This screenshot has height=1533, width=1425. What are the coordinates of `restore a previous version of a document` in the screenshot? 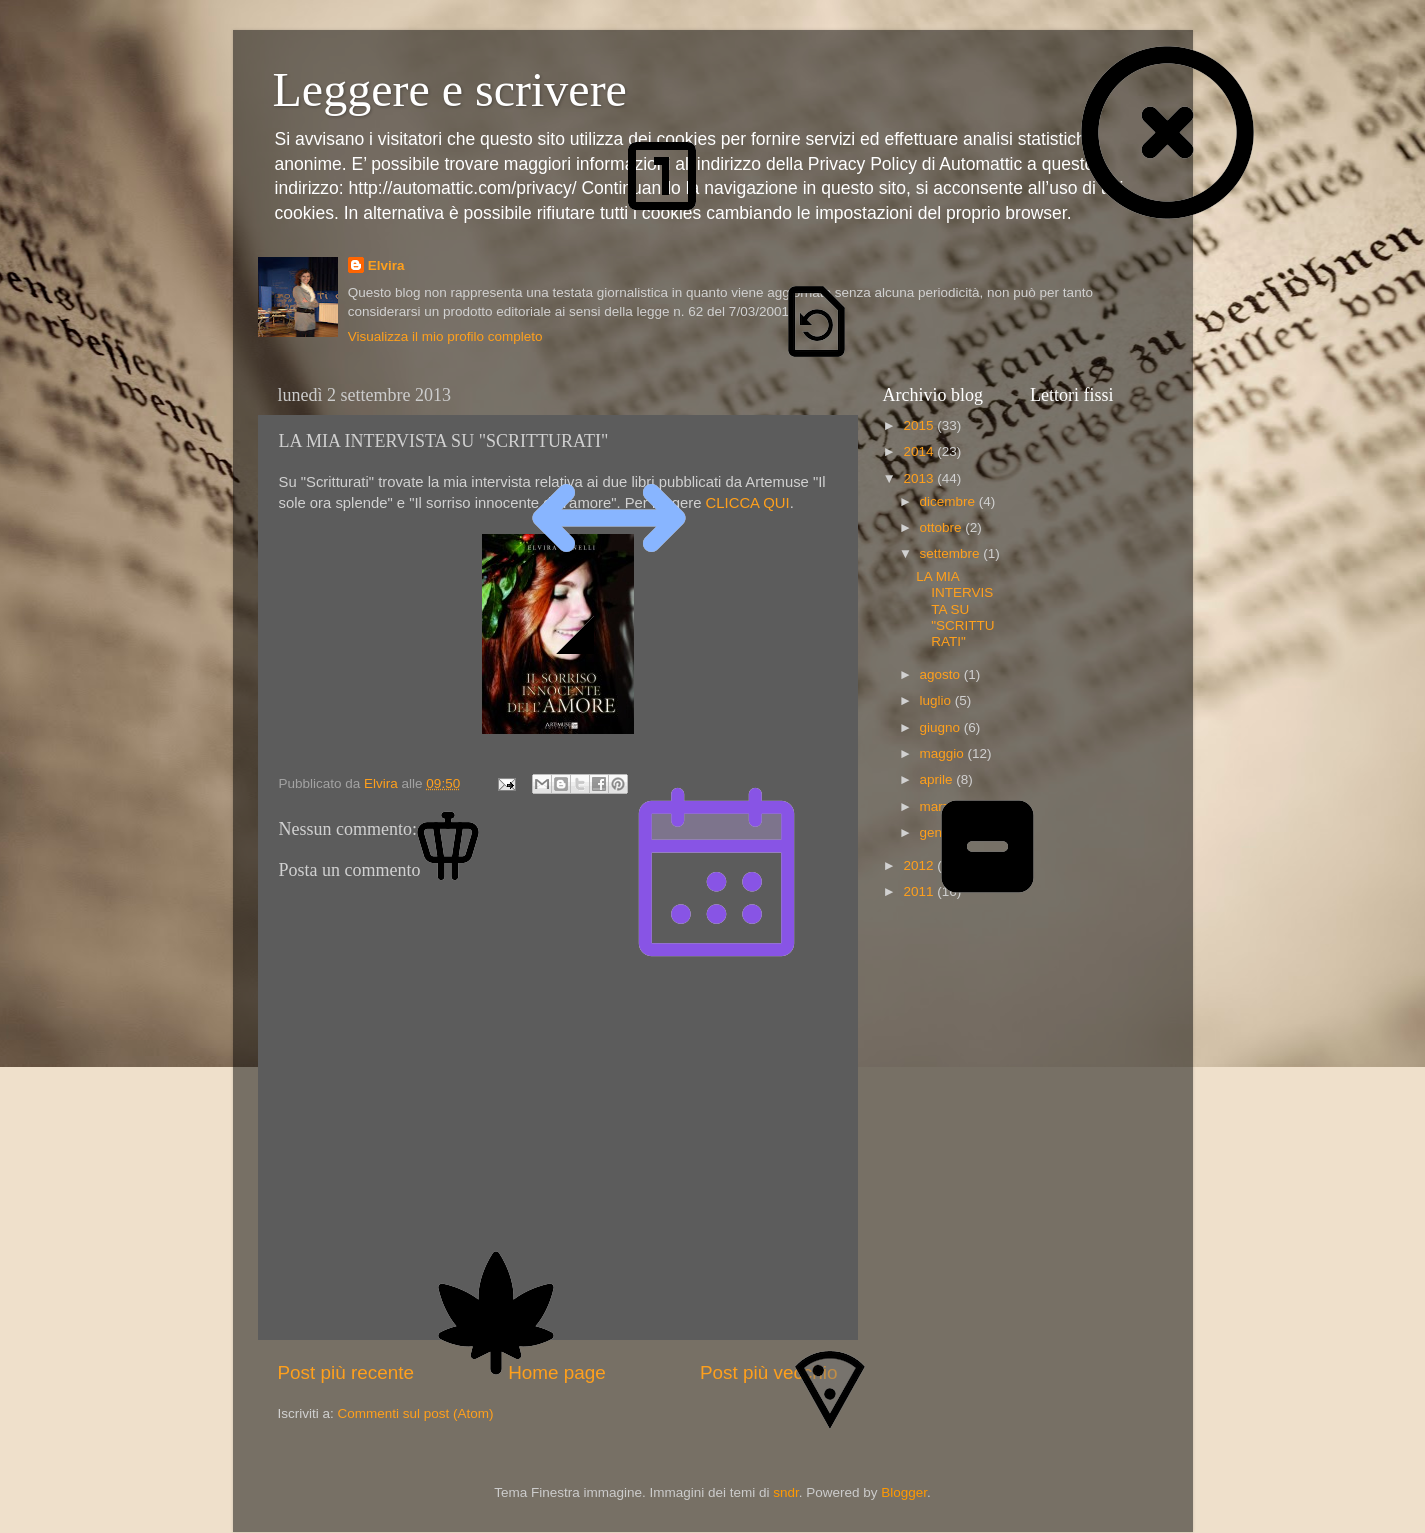 It's located at (816, 321).